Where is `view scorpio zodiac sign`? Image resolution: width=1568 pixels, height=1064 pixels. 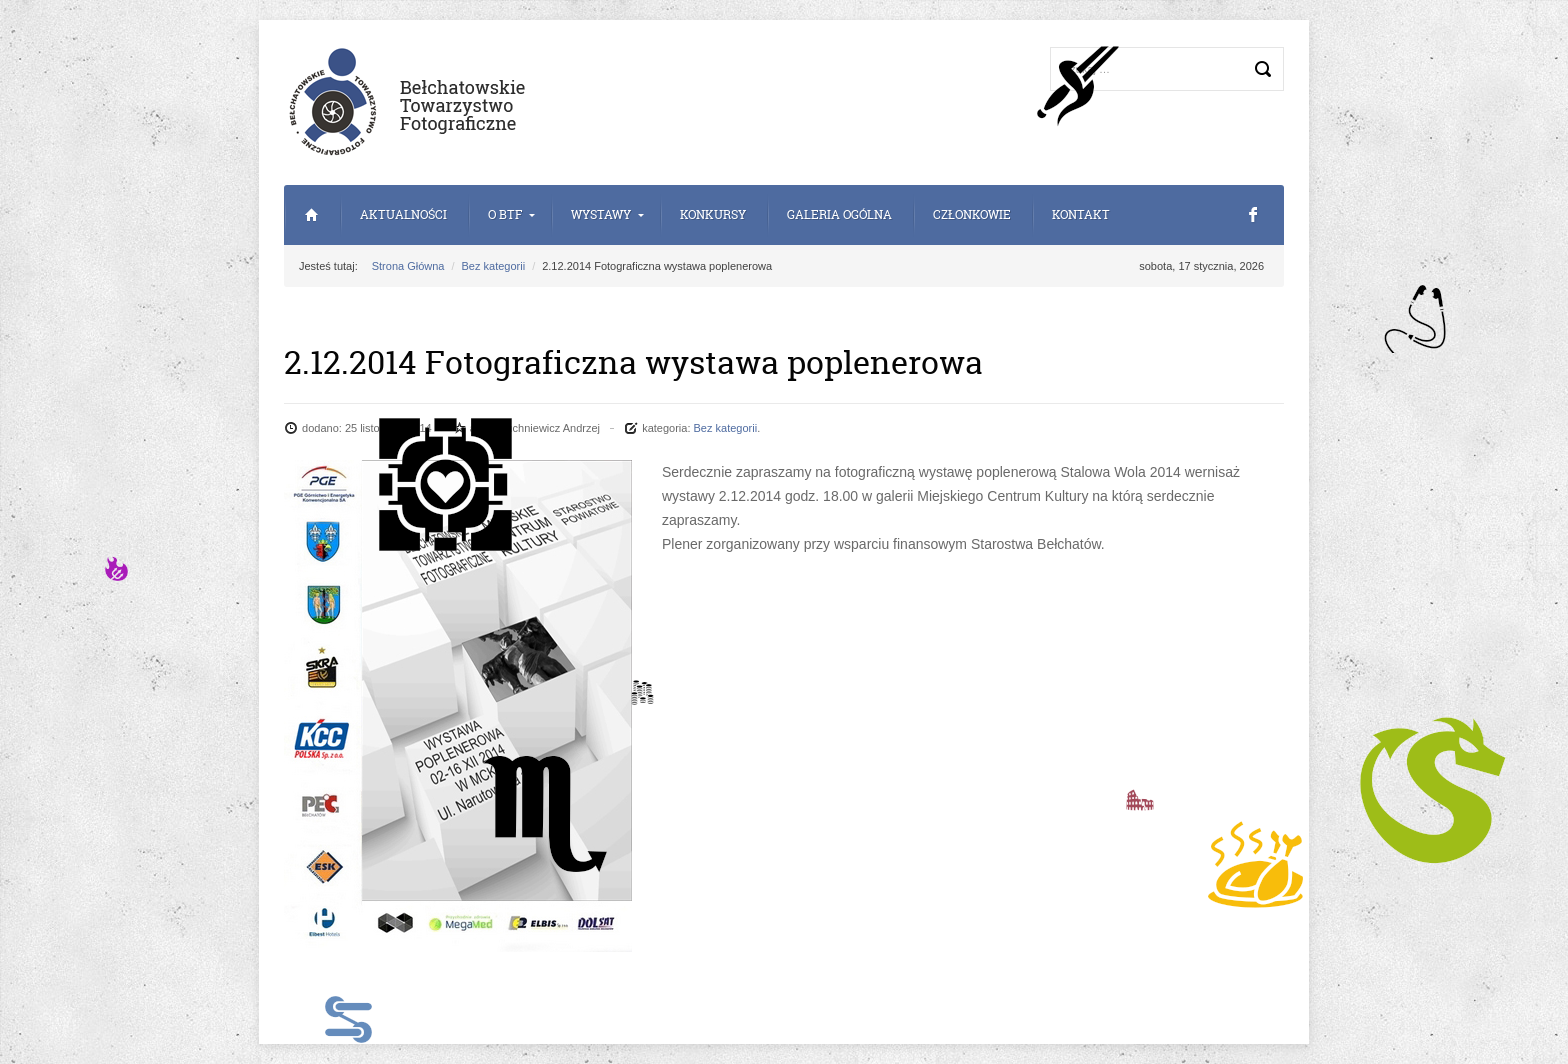
view scorpio zodiac sign is located at coordinates (545, 816).